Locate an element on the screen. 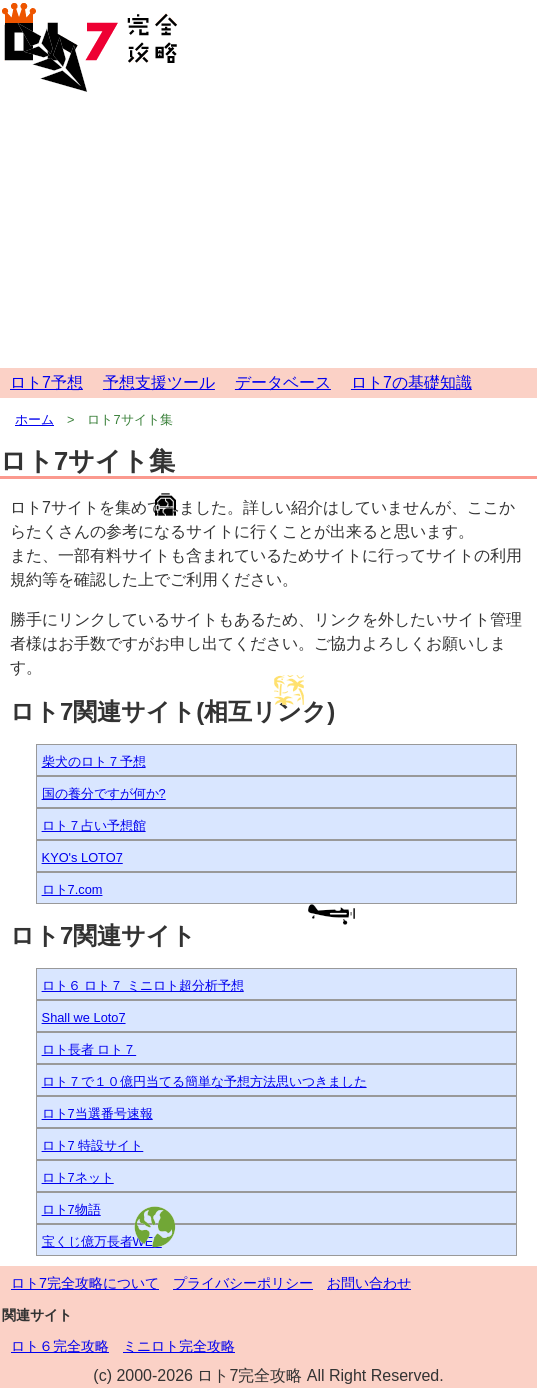  select jungle or tropical environment is located at coordinates (289, 690).